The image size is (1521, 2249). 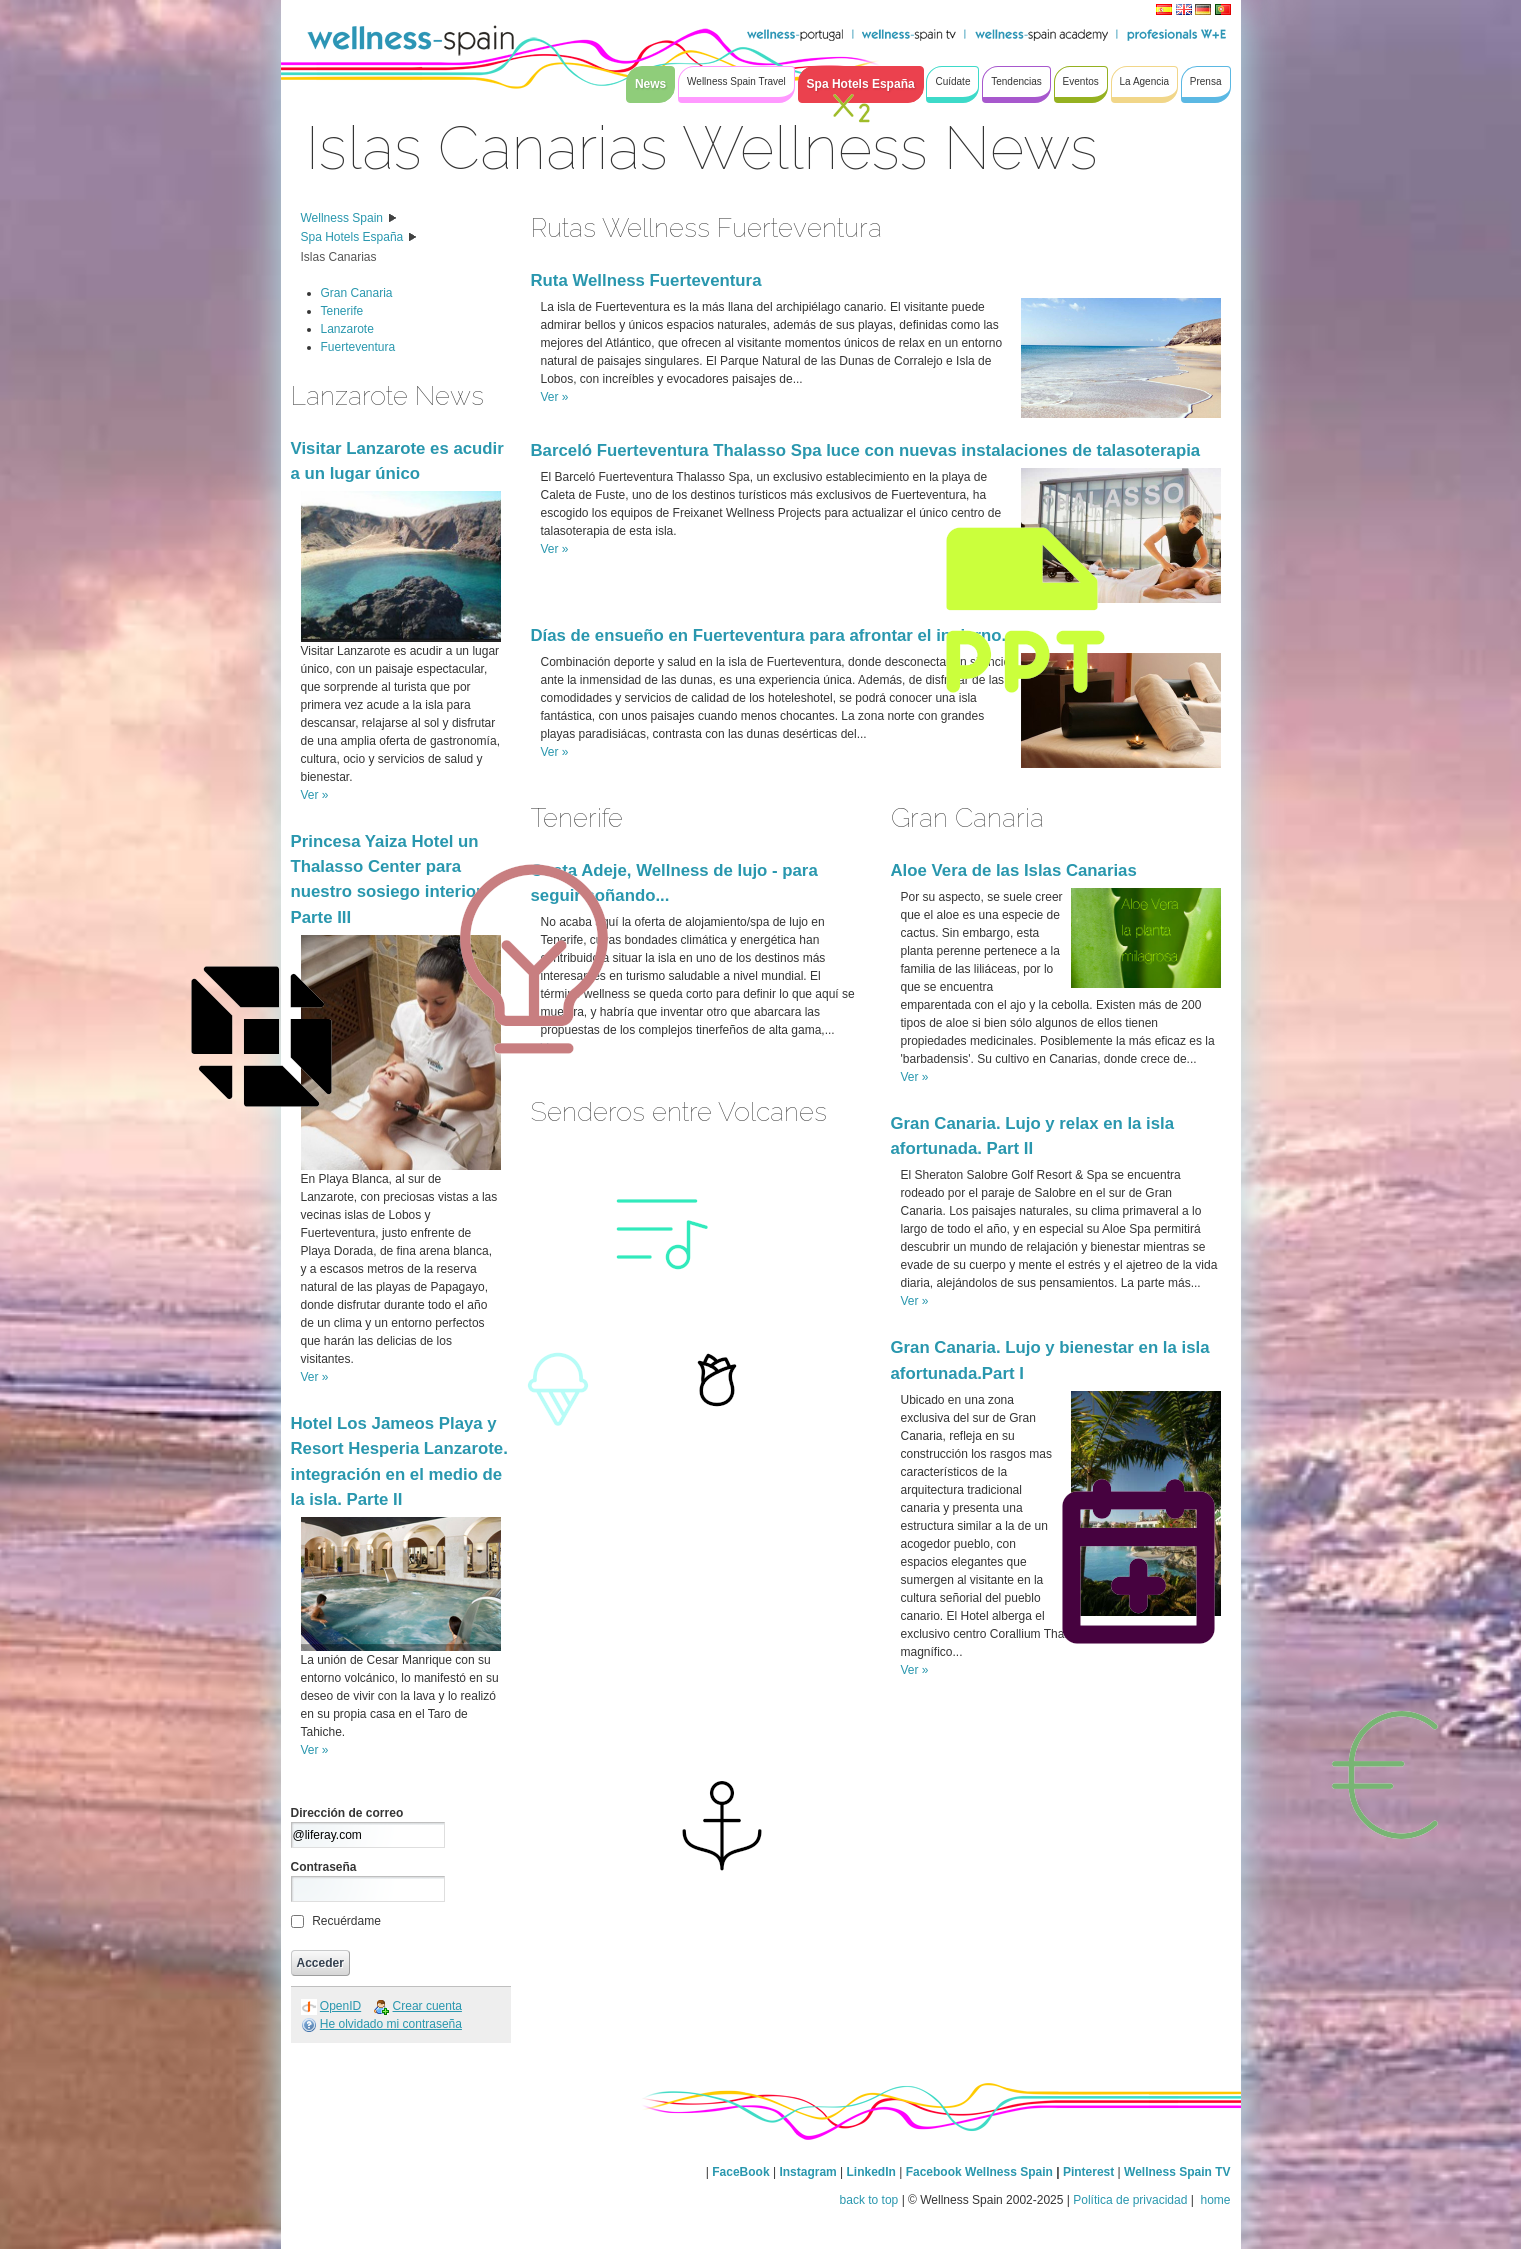 What do you see at coordinates (1138, 1567) in the screenshot?
I see `add a new event to the calendar` at bounding box center [1138, 1567].